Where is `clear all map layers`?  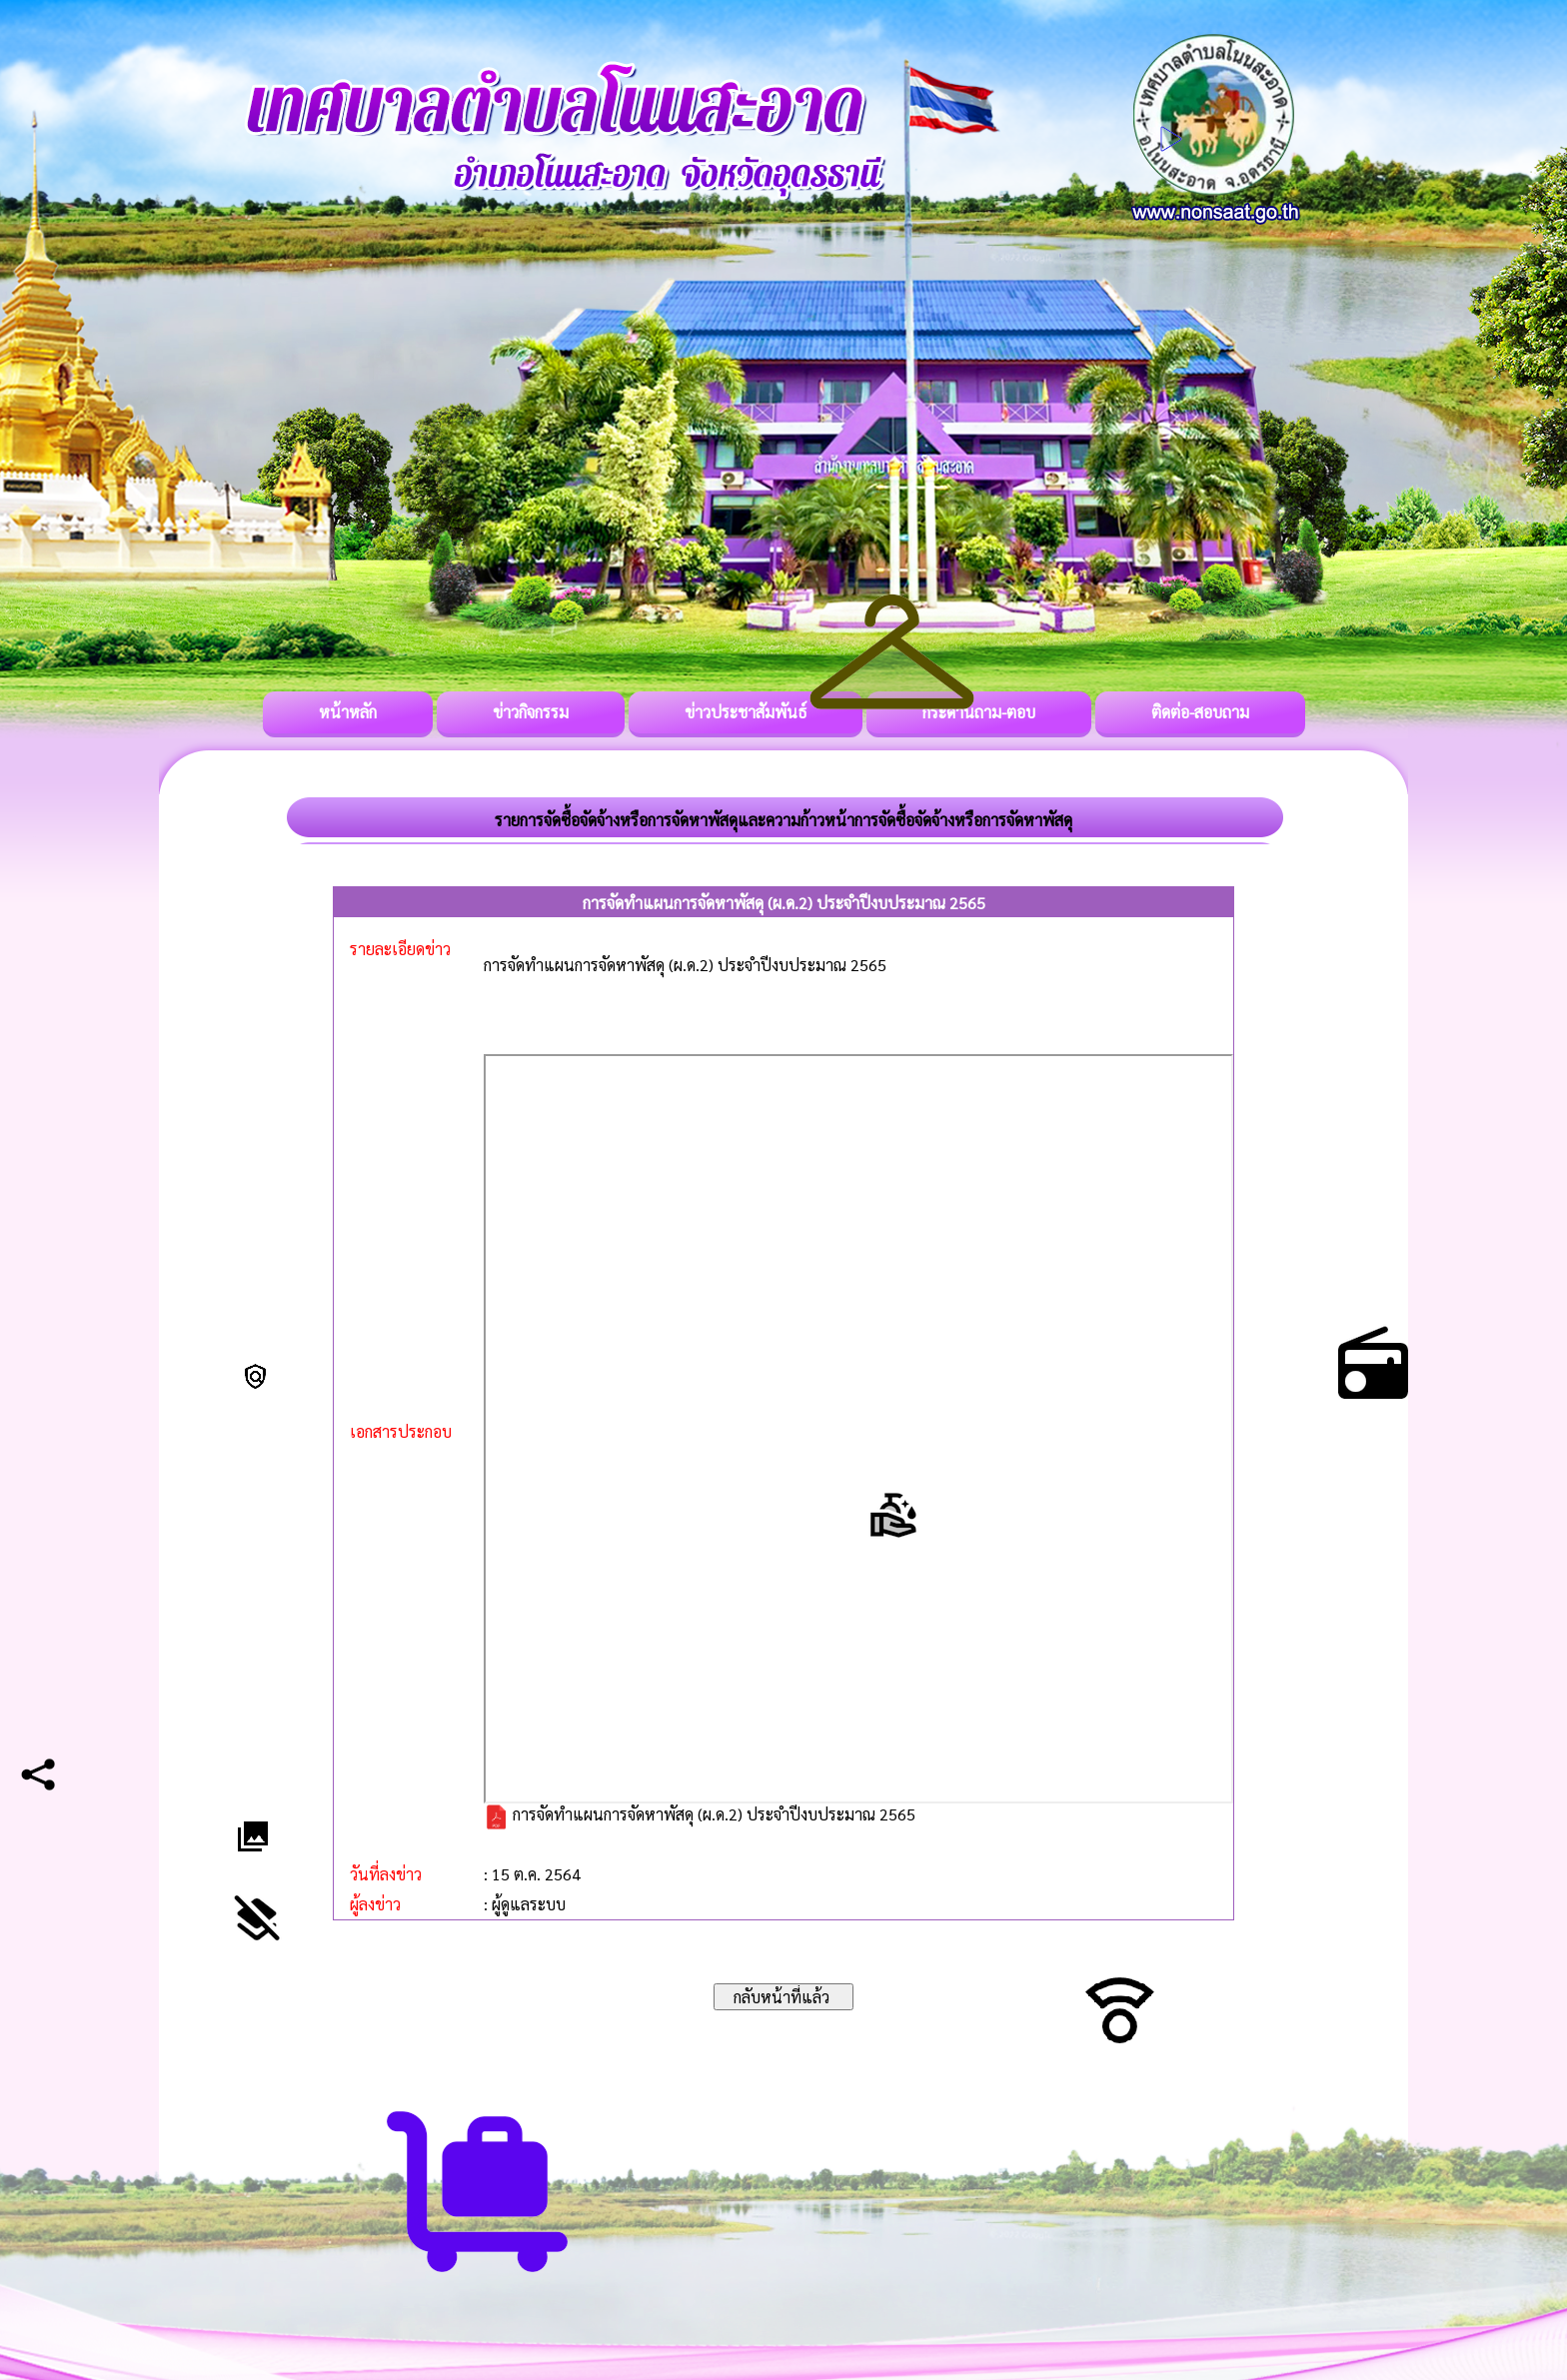 clear all map layers is located at coordinates (257, 1920).